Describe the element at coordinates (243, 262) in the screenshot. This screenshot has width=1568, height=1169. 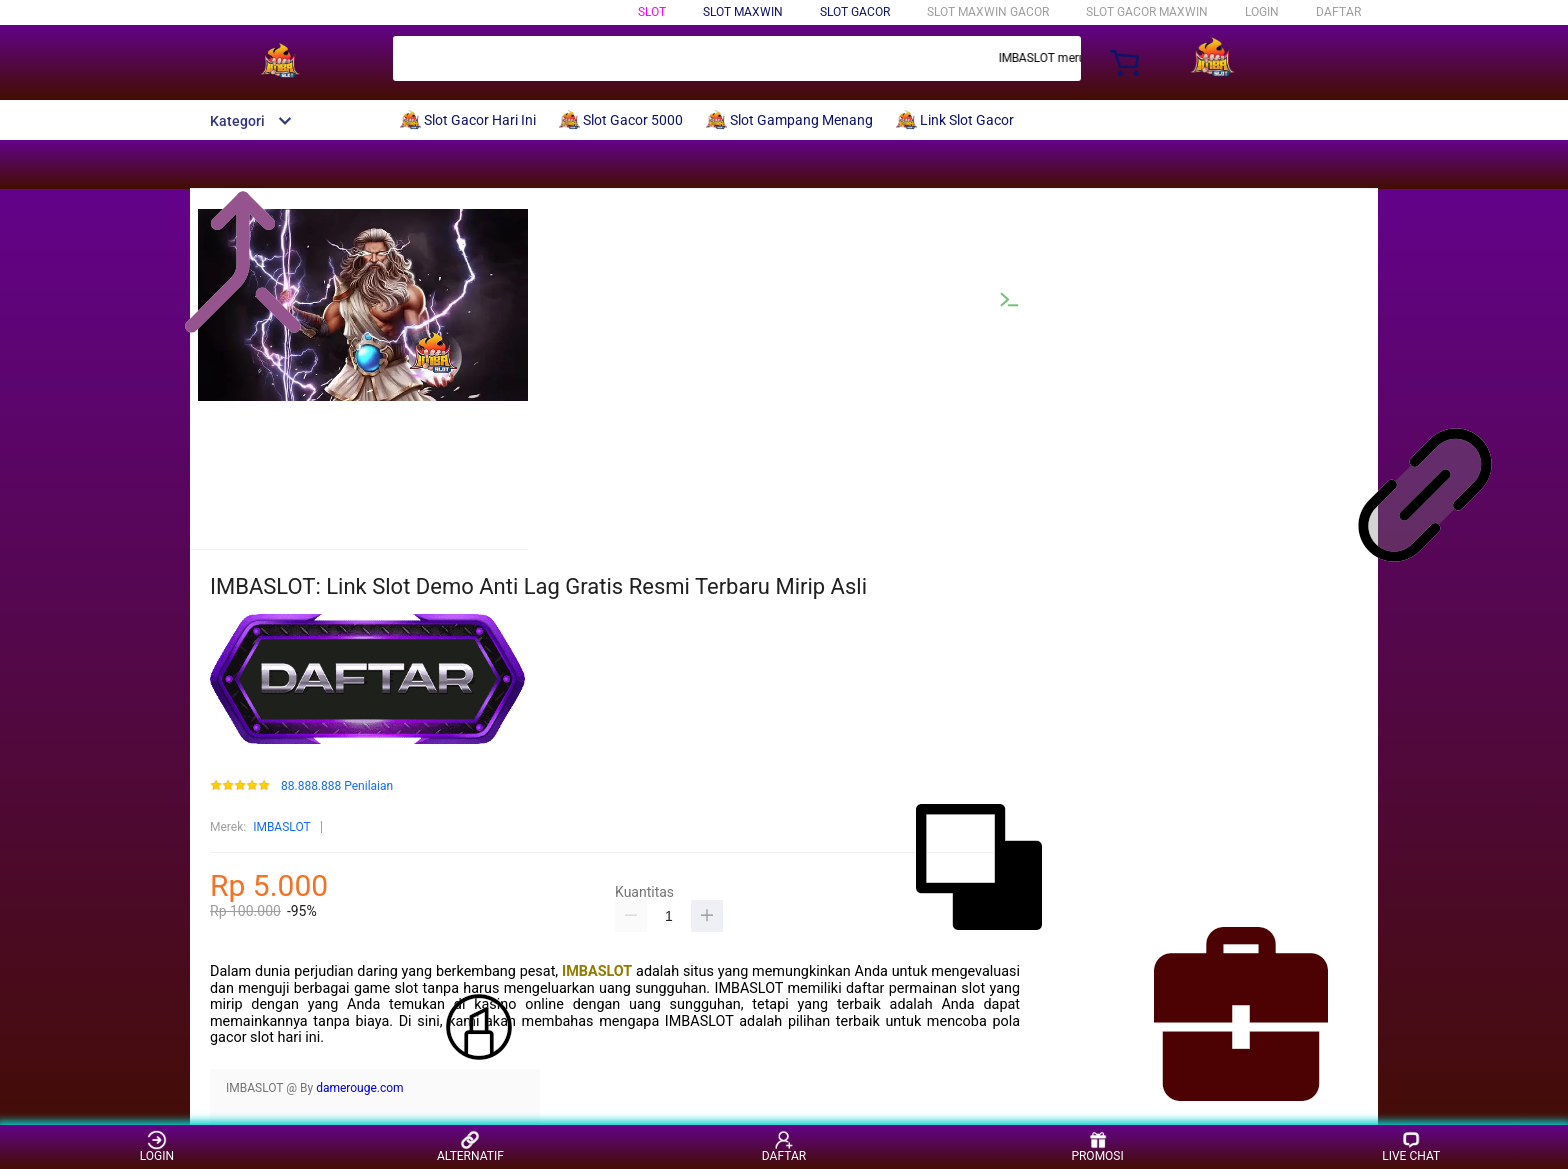
I see `merge branches or items together` at that location.